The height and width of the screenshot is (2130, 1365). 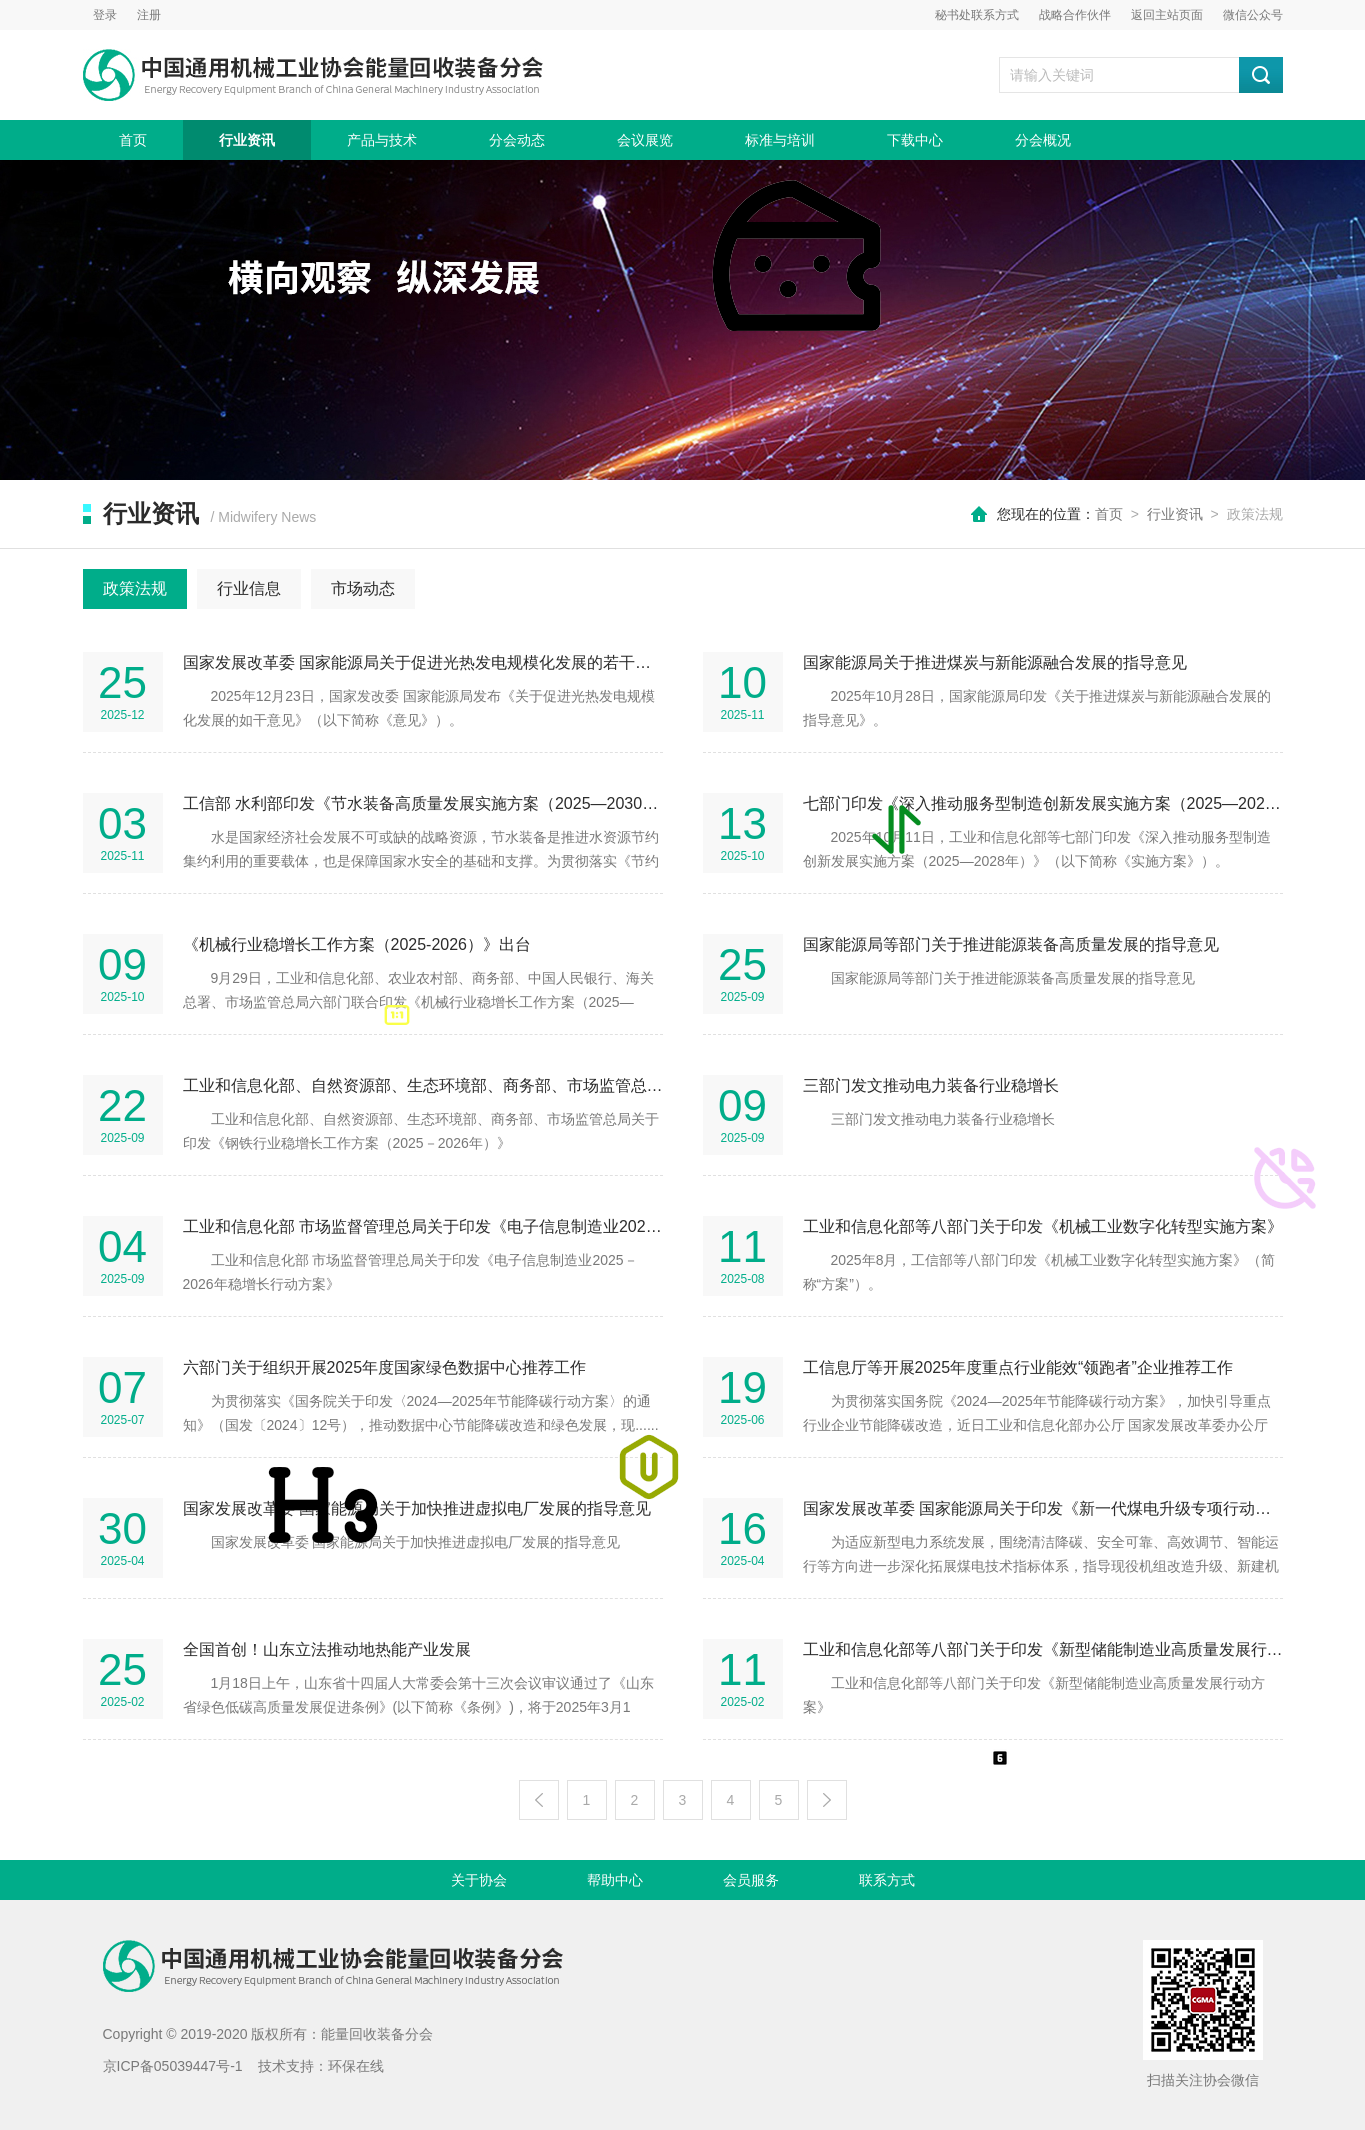 I want to click on select option 6 from a numbered list, so click(x=1000, y=1758).